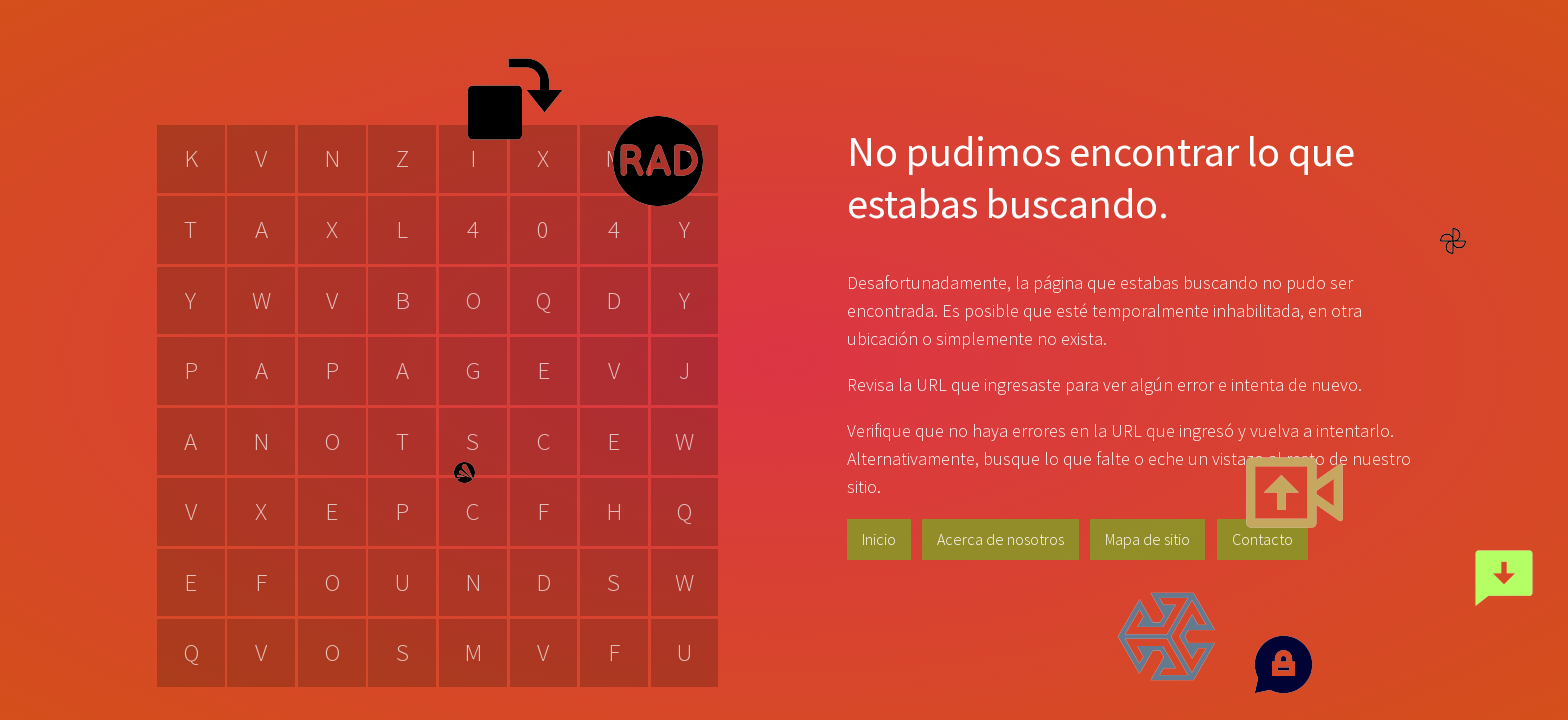 The height and width of the screenshot is (720, 1568). Describe the element at coordinates (464, 472) in the screenshot. I see `open avast antivirus application` at that location.